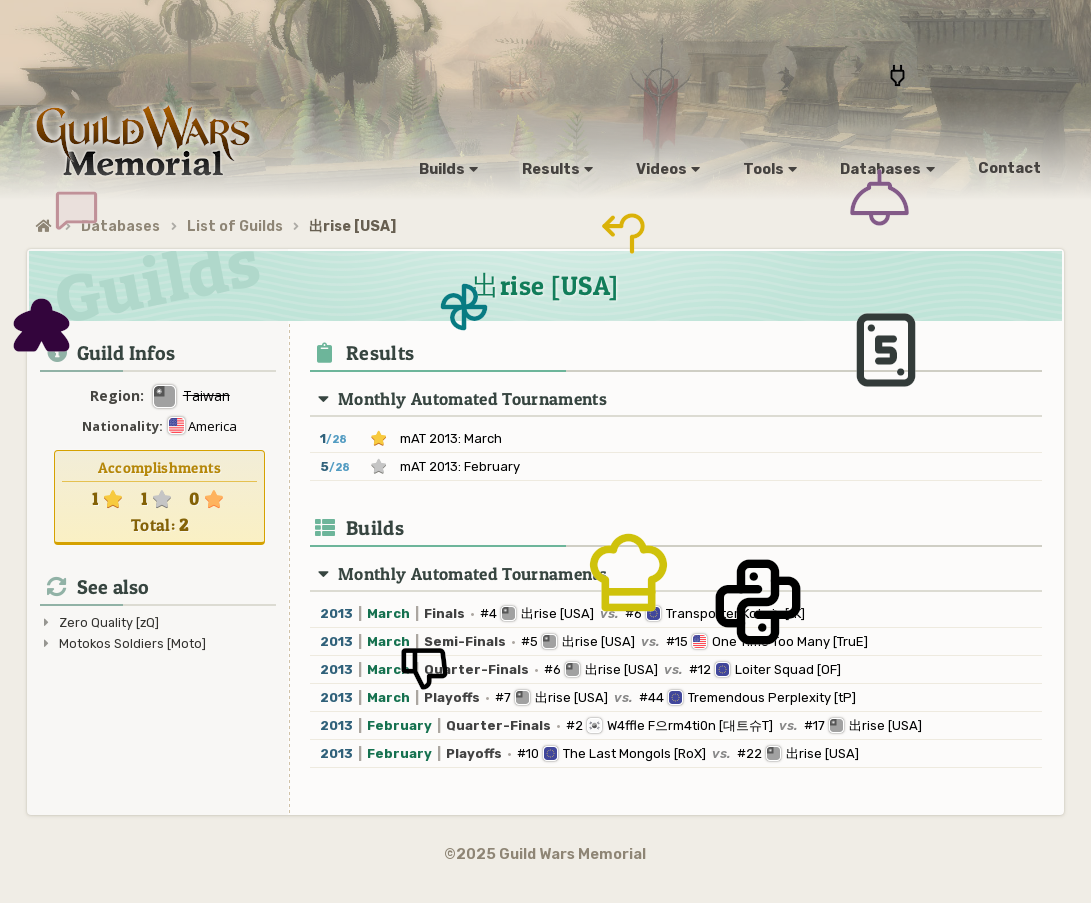 This screenshot has width=1091, height=903. Describe the element at coordinates (424, 666) in the screenshot. I see `dislike or downvote content` at that location.